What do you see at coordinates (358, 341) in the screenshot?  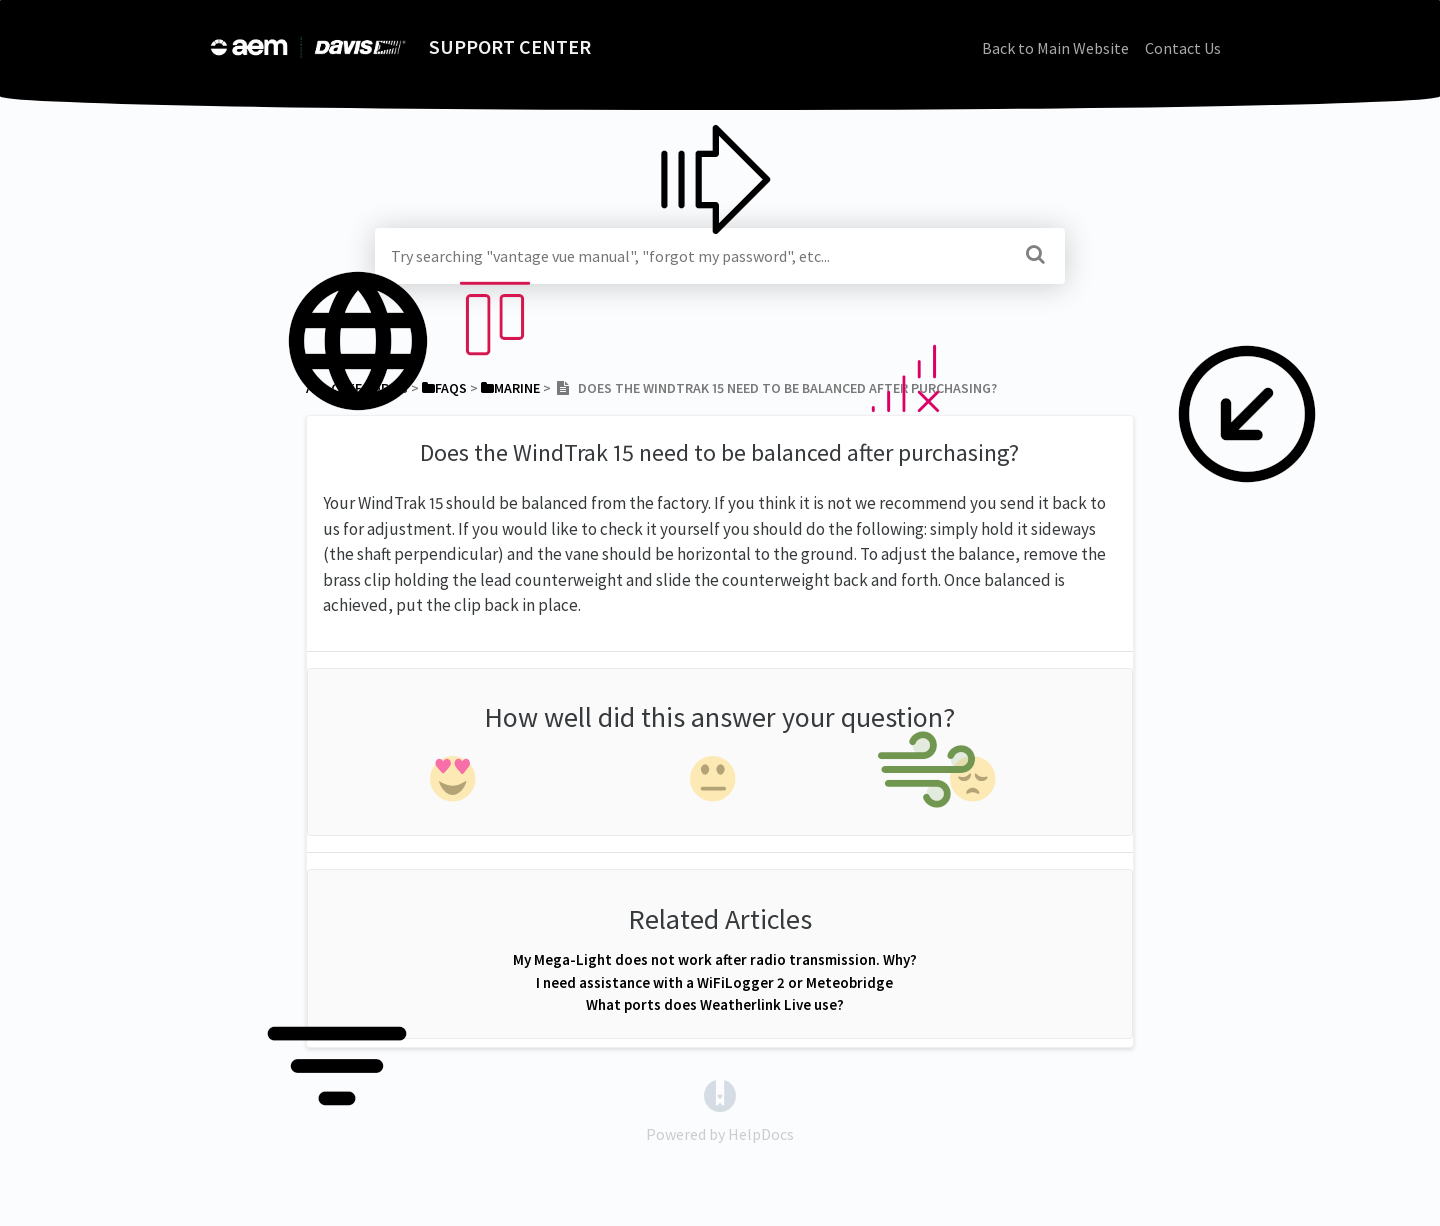 I see `switch to global or worldwide view` at bounding box center [358, 341].